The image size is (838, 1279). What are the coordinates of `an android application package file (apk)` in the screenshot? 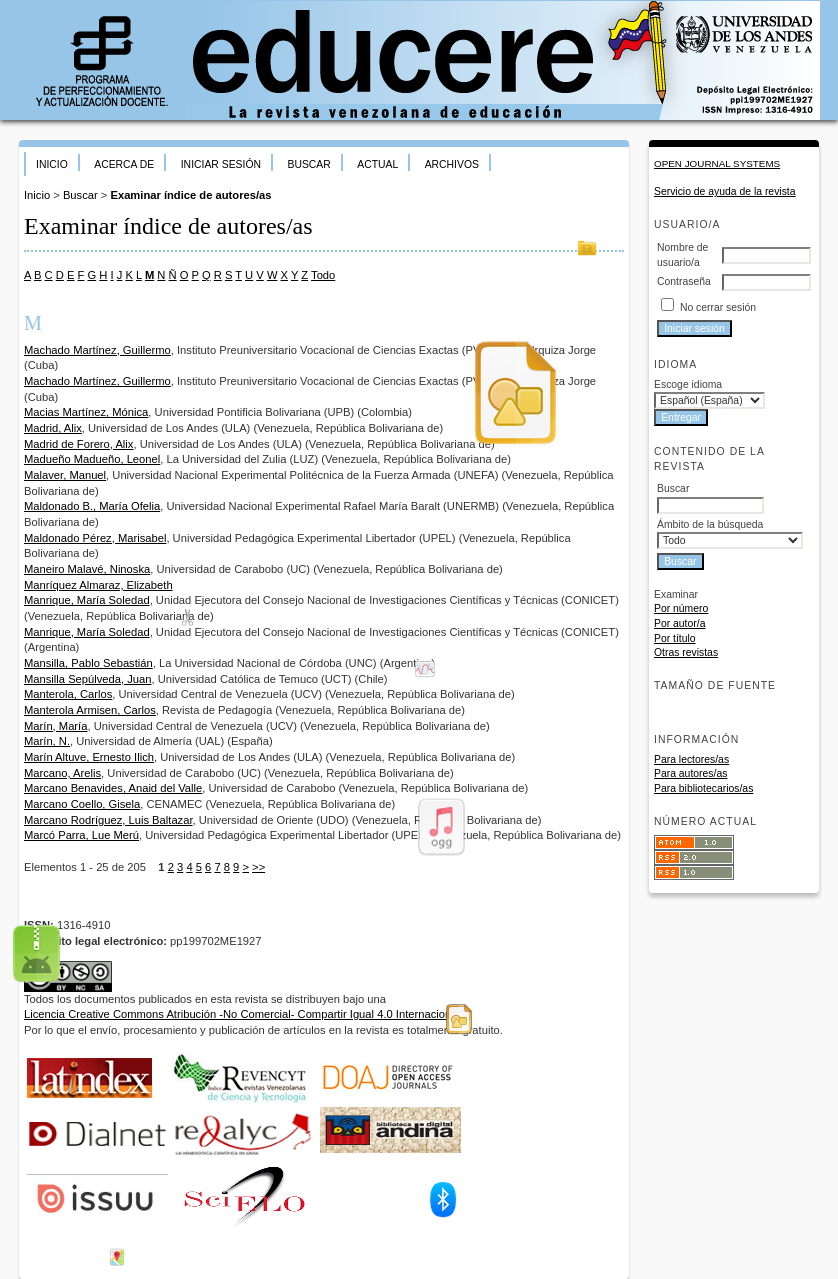 It's located at (36, 953).